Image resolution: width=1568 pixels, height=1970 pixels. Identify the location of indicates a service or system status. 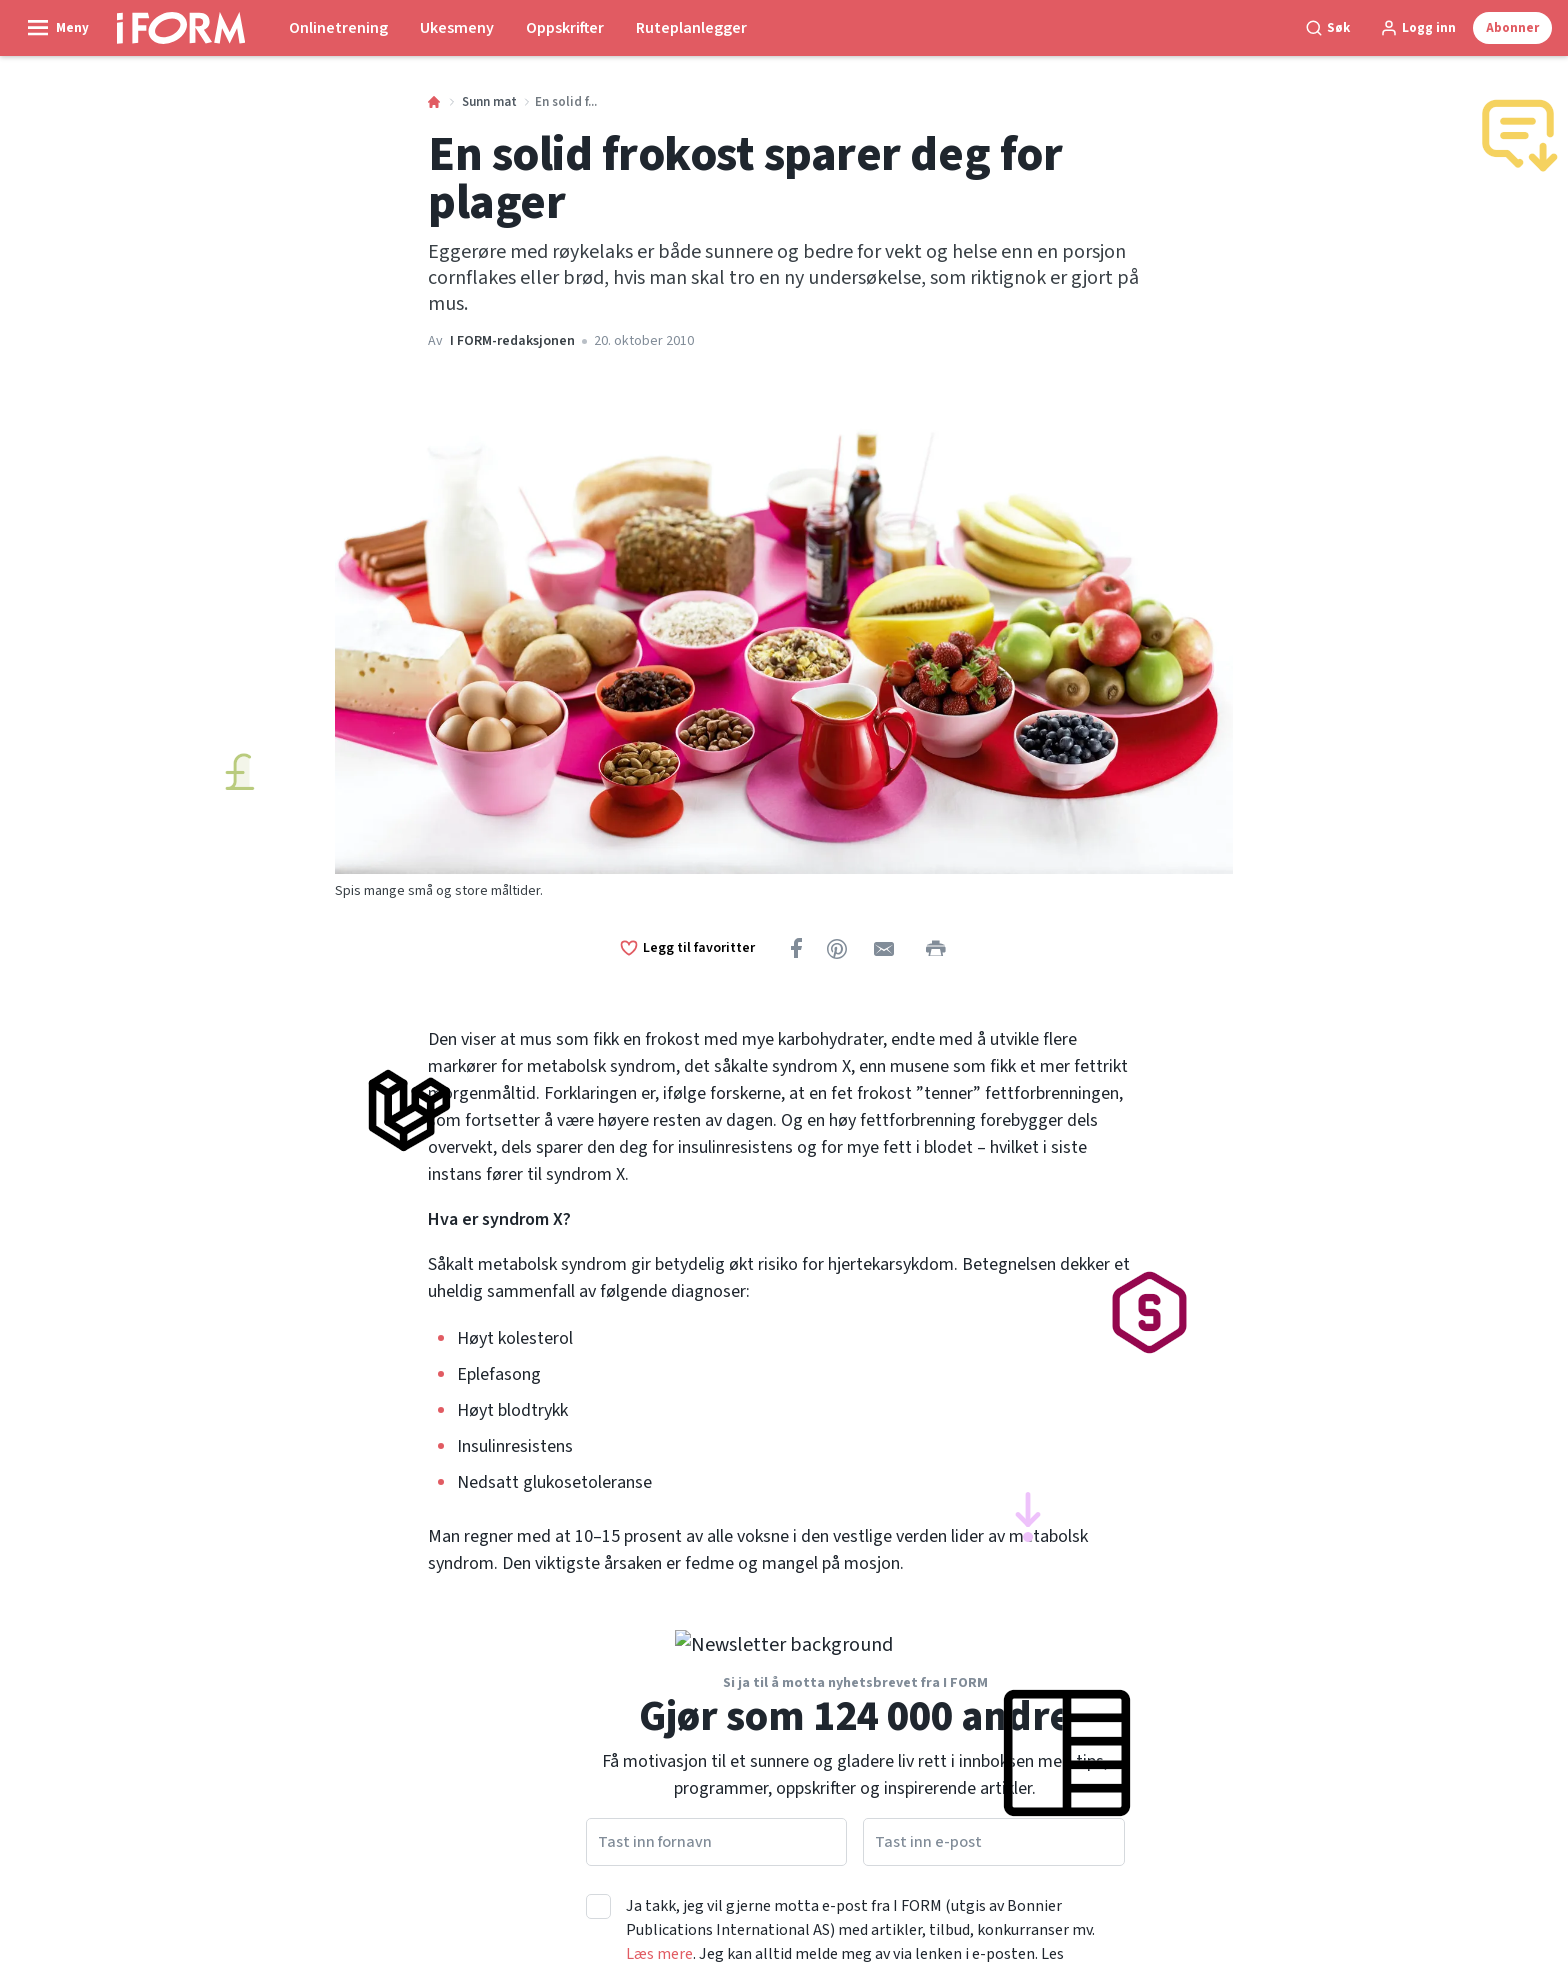
(1149, 1312).